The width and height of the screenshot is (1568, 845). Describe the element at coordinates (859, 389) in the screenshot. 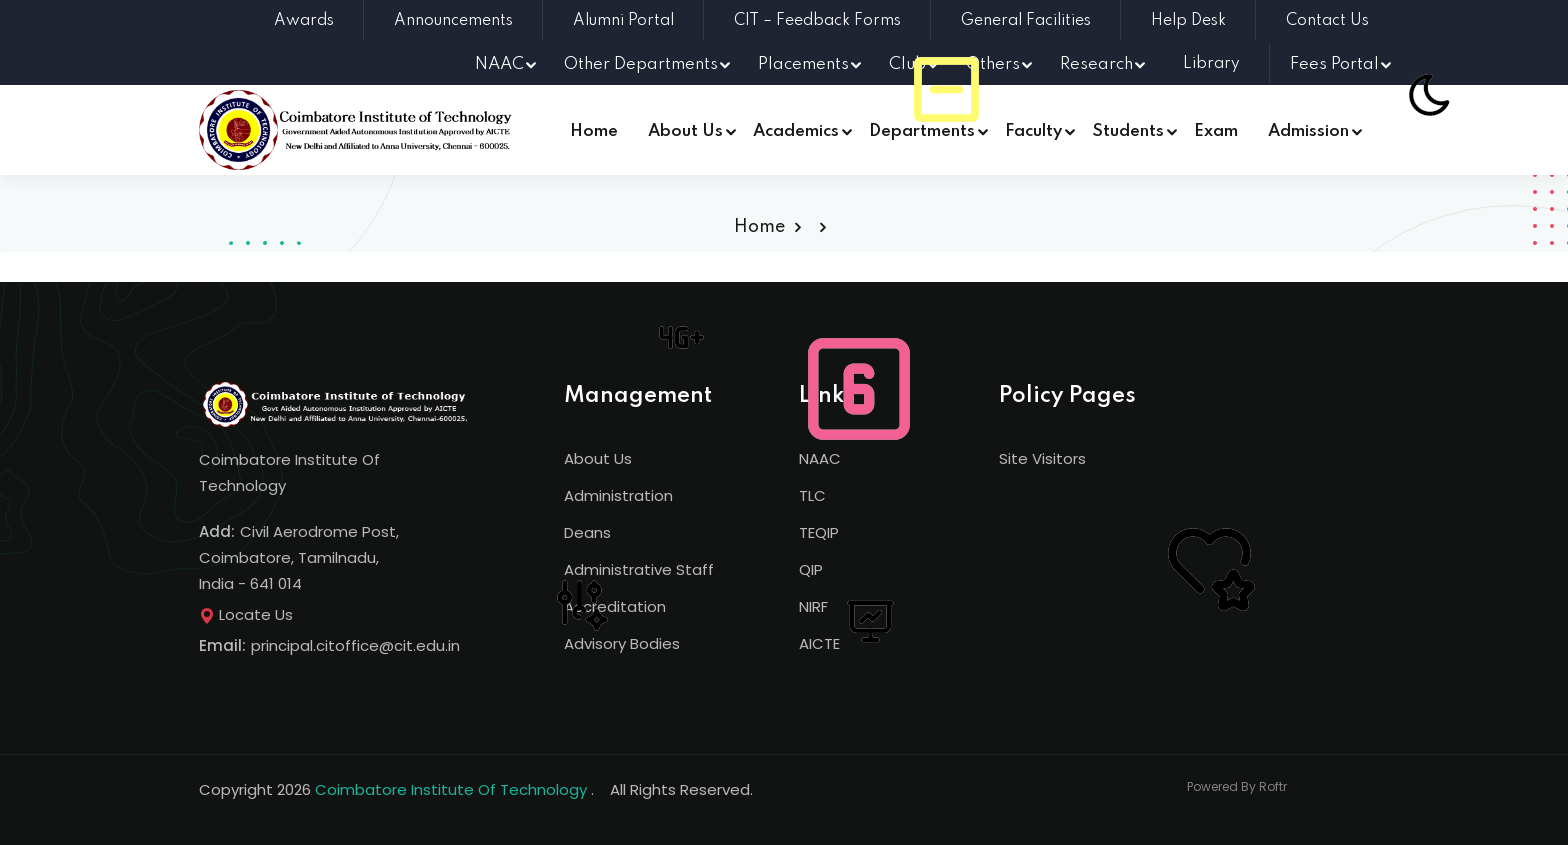

I see `select or navigate to item number 6` at that location.